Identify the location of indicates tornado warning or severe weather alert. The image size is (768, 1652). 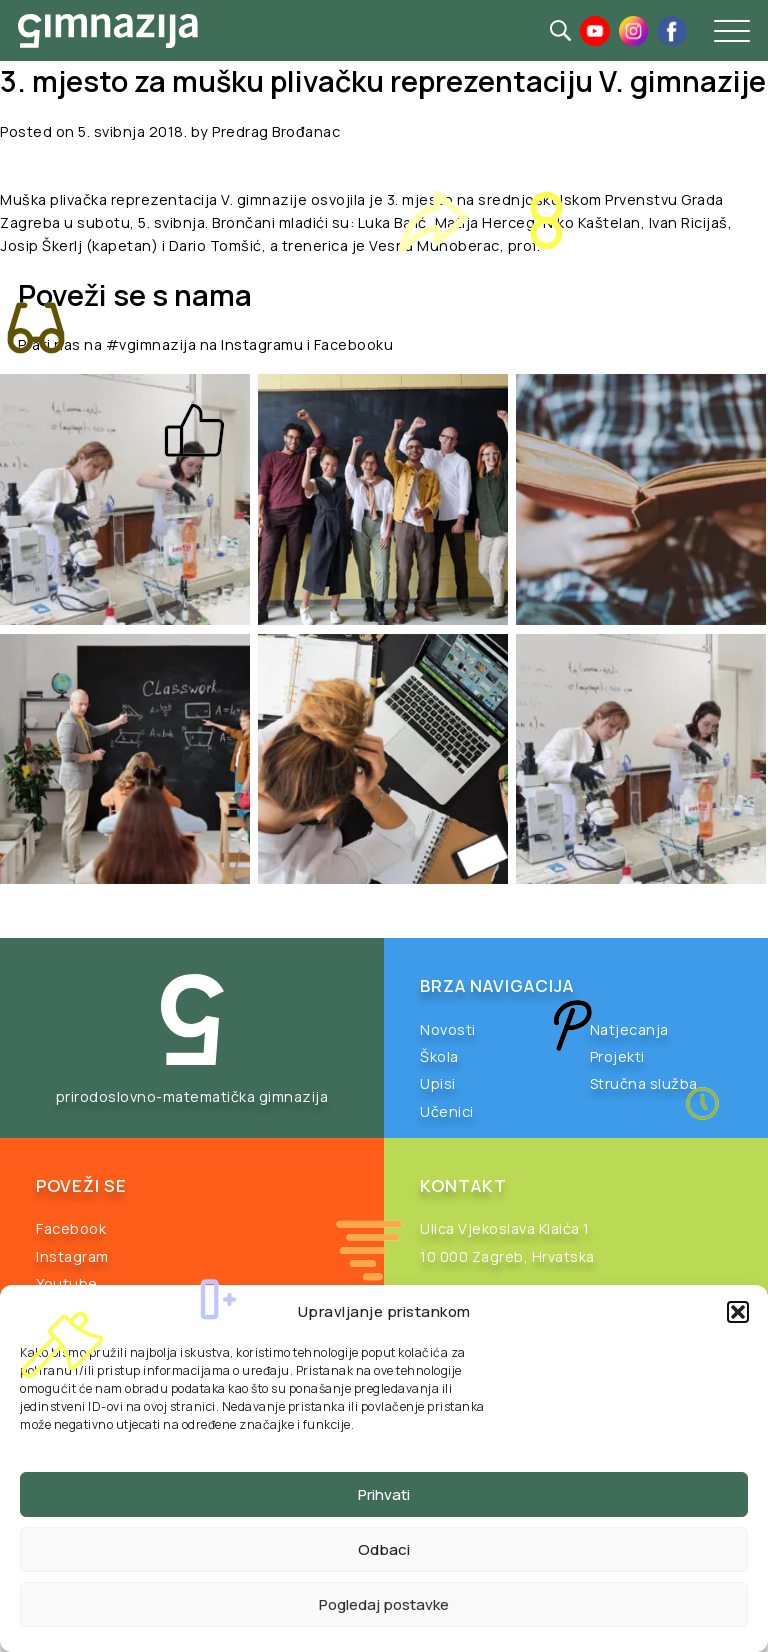
(369, 1250).